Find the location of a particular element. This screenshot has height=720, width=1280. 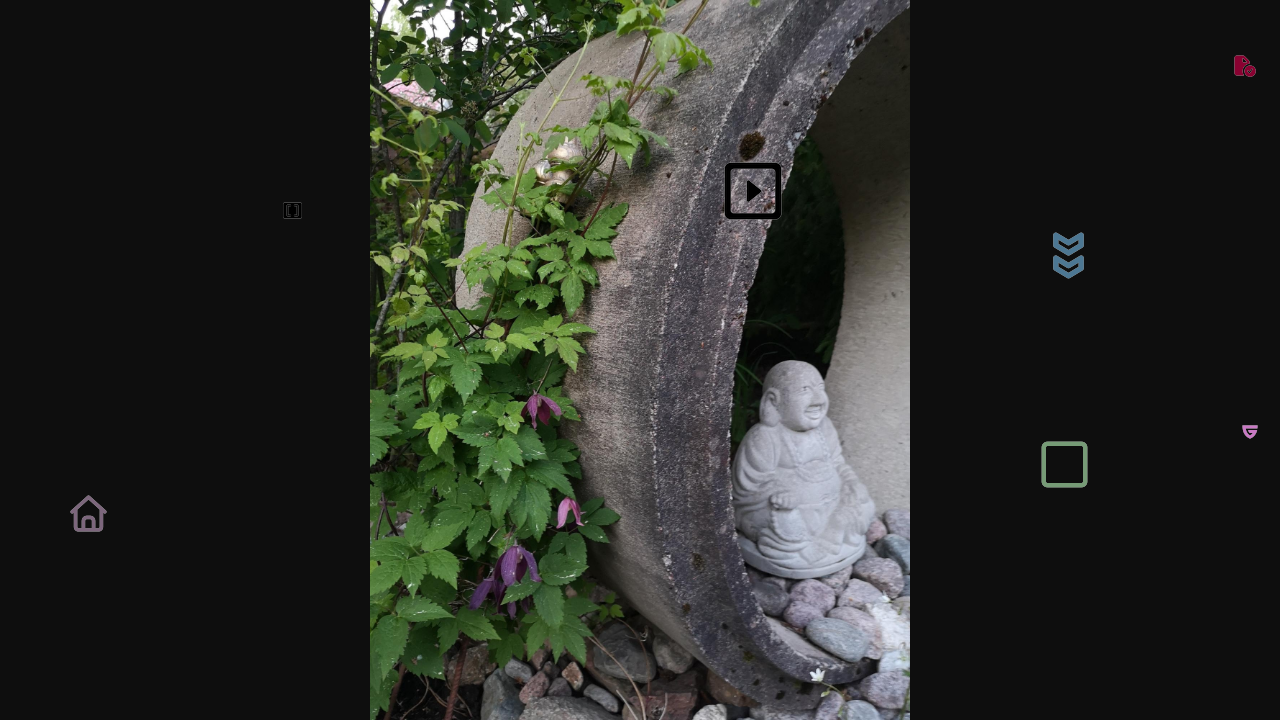

select or deselect an item is located at coordinates (1064, 464).